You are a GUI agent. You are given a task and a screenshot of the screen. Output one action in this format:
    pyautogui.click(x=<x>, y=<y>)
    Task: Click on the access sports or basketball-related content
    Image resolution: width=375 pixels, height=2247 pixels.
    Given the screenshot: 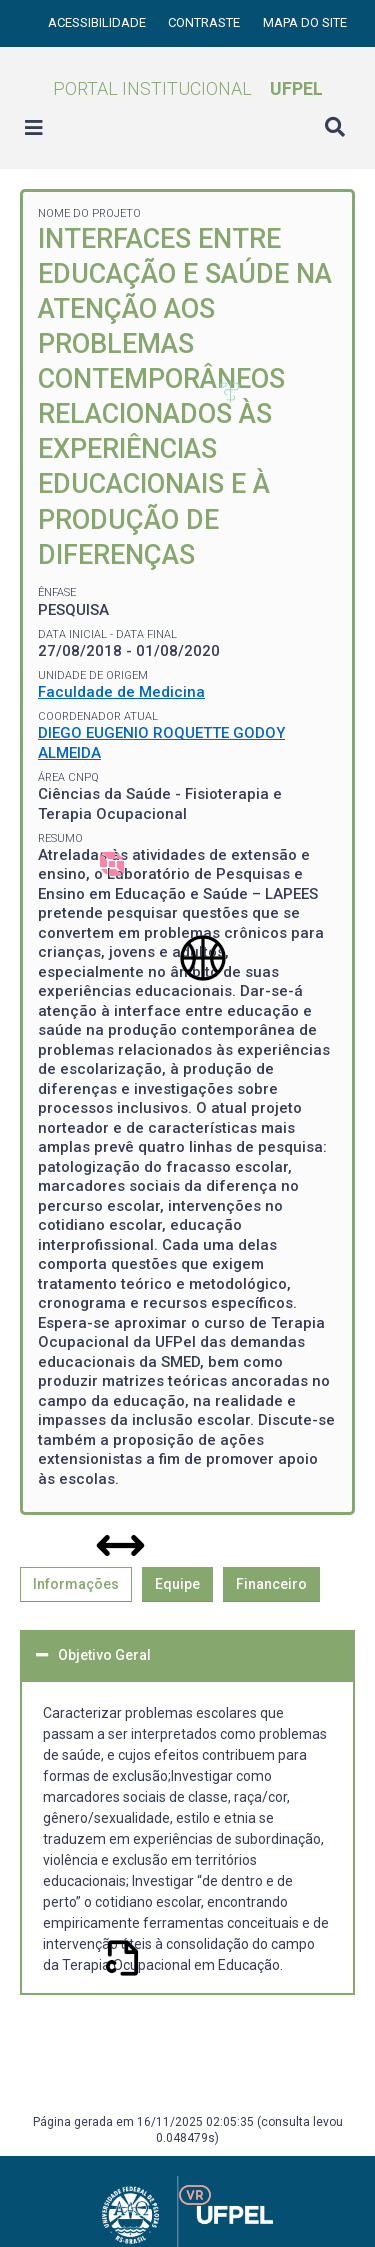 What is the action you would take?
    pyautogui.click(x=203, y=958)
    